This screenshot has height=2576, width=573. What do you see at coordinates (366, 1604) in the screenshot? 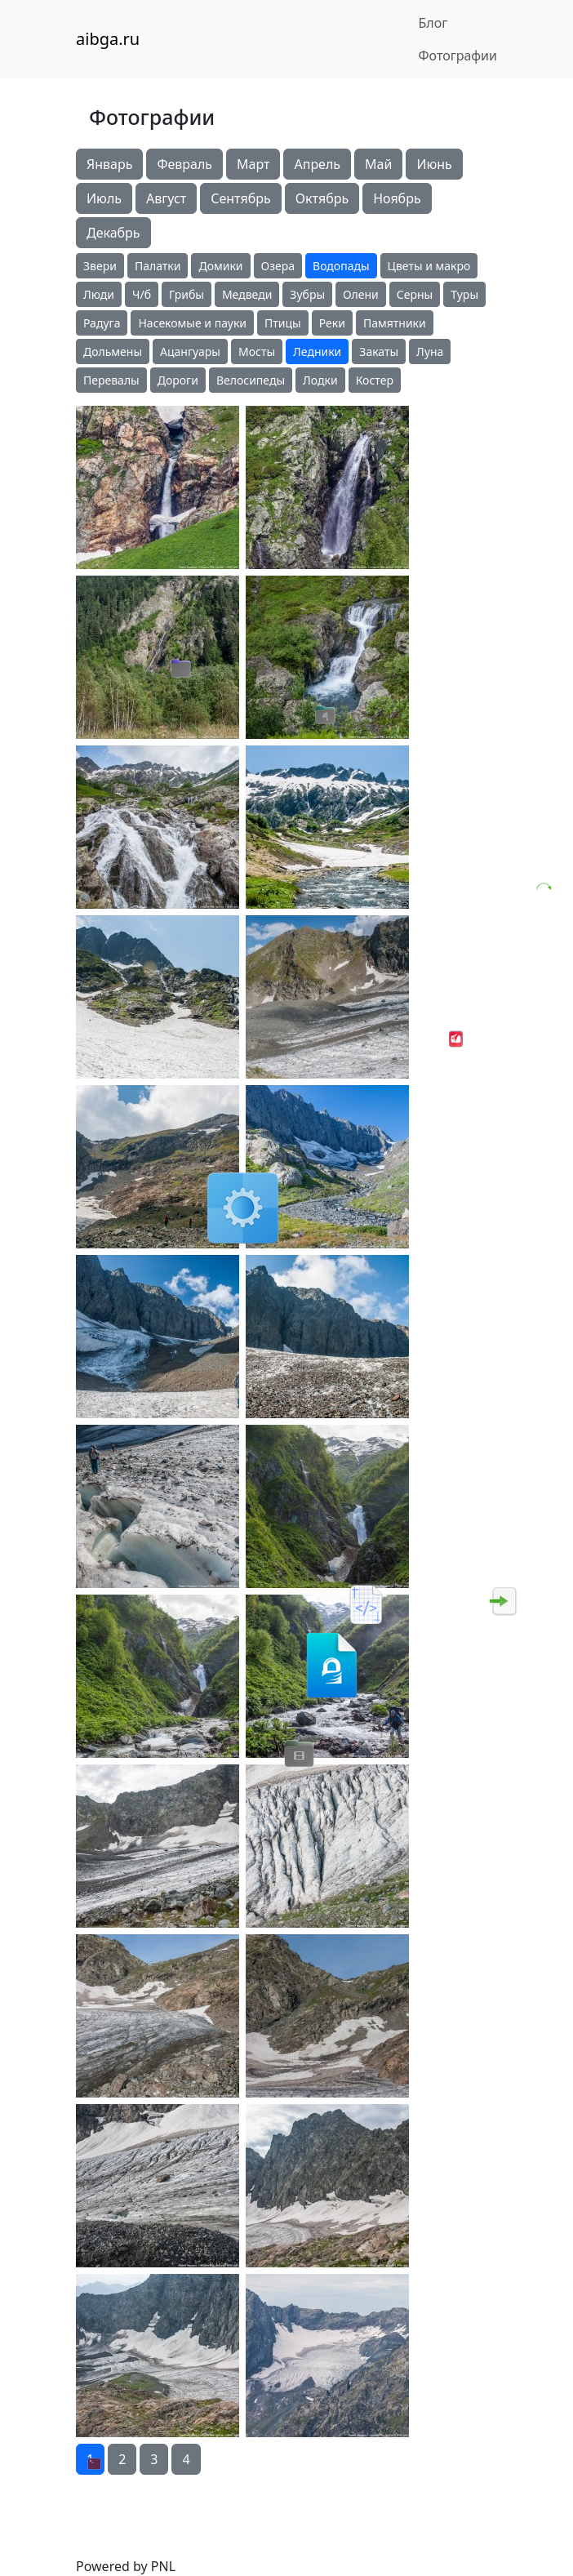
I see `twig template file type indicator` at bounding box center [366, 1604].